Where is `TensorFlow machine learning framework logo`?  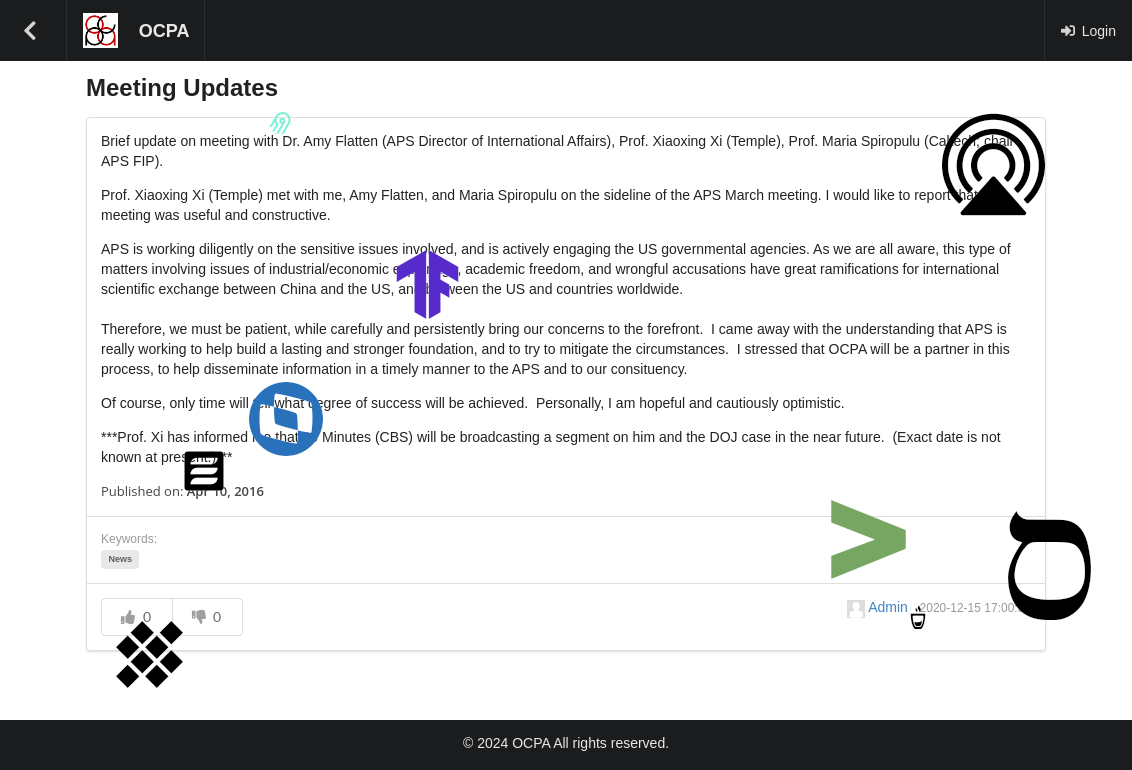 TensorFlow machine learning framework logo is located at coordinates (427, 284).